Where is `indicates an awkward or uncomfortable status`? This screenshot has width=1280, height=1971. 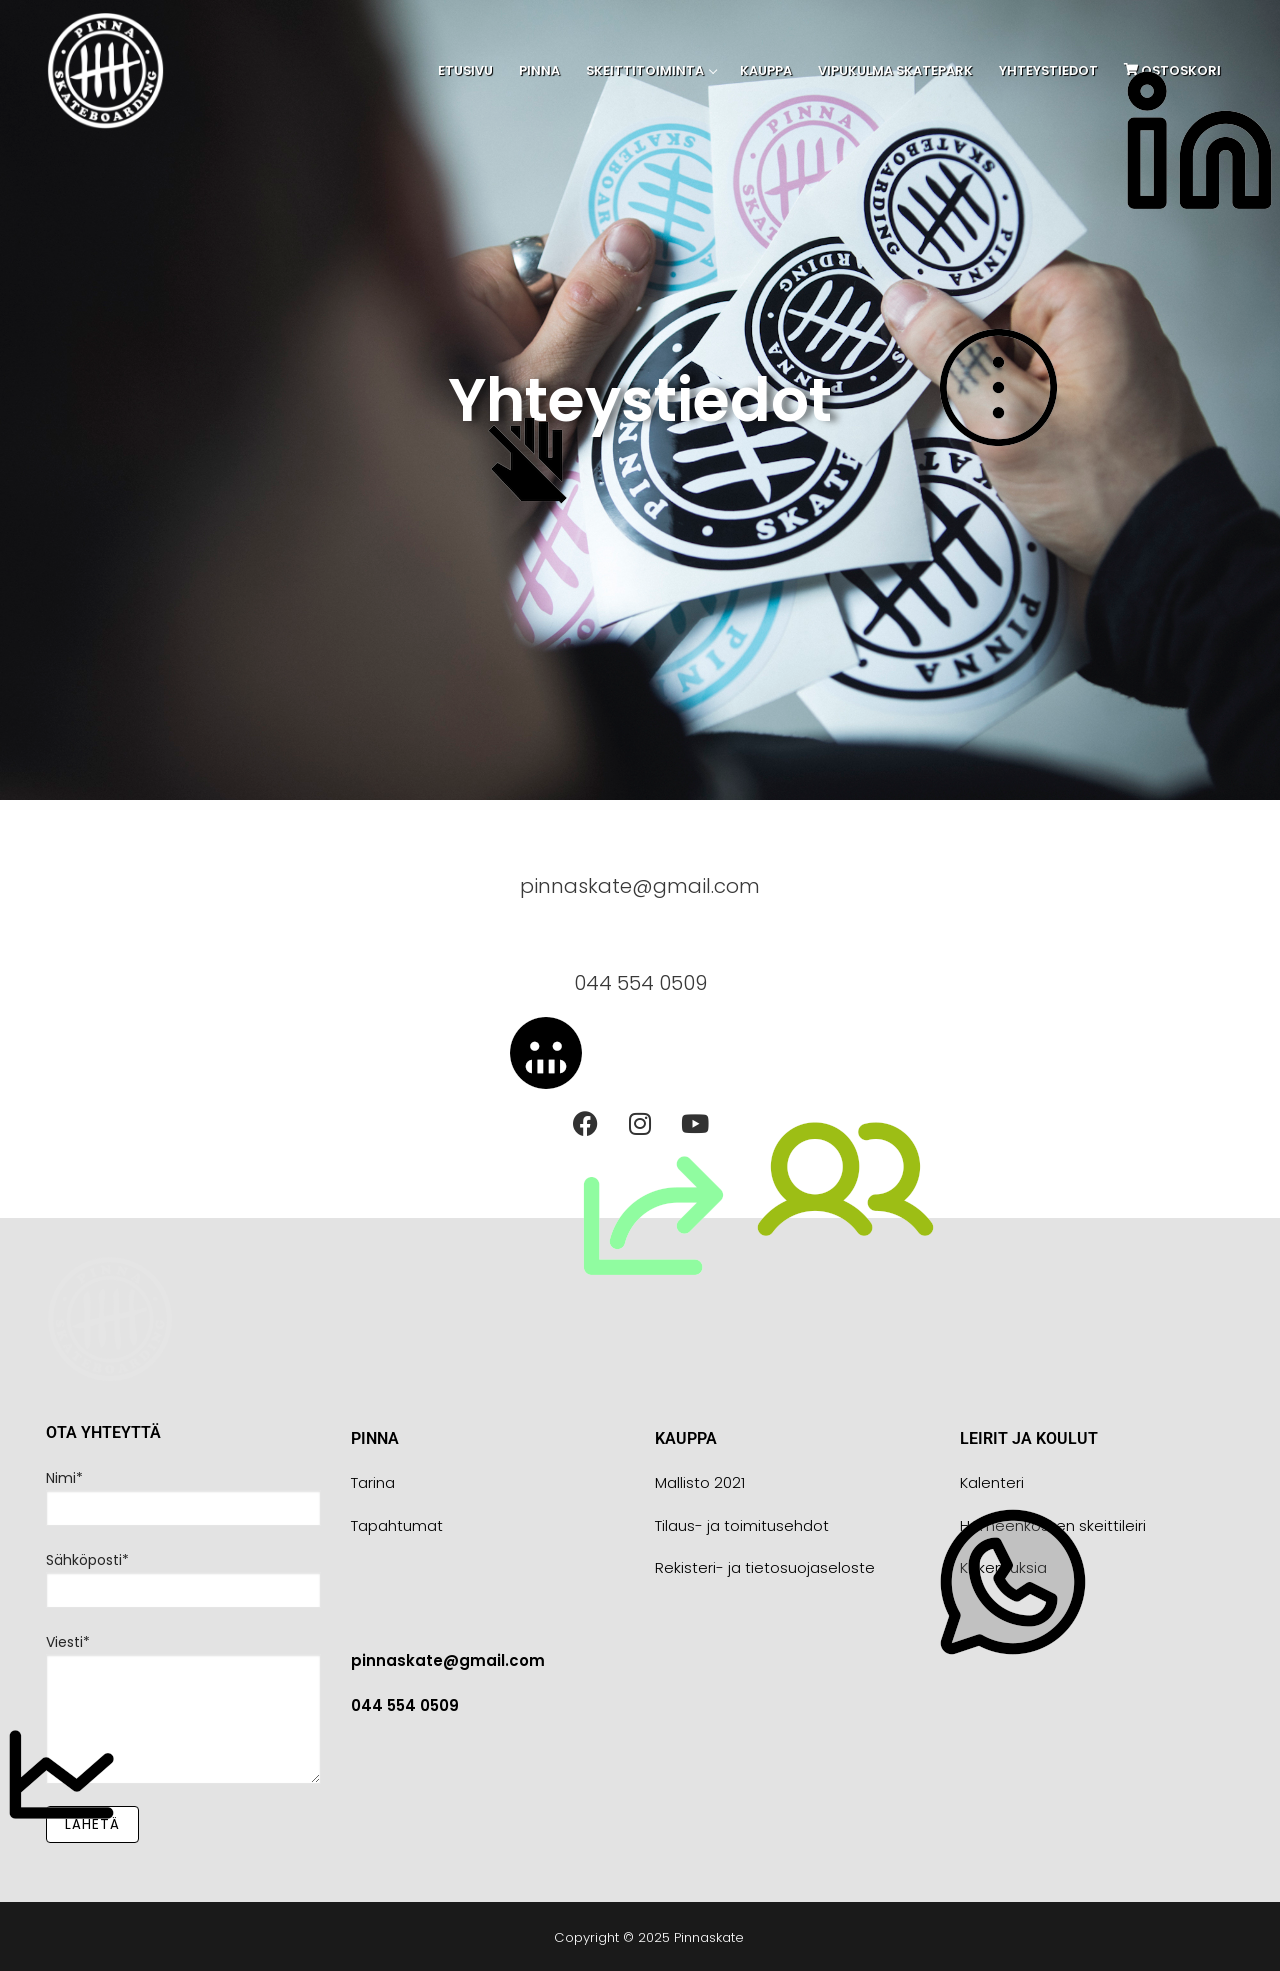 indicates an awkward or uncomfortable status is located at coordinates (546, 1053).